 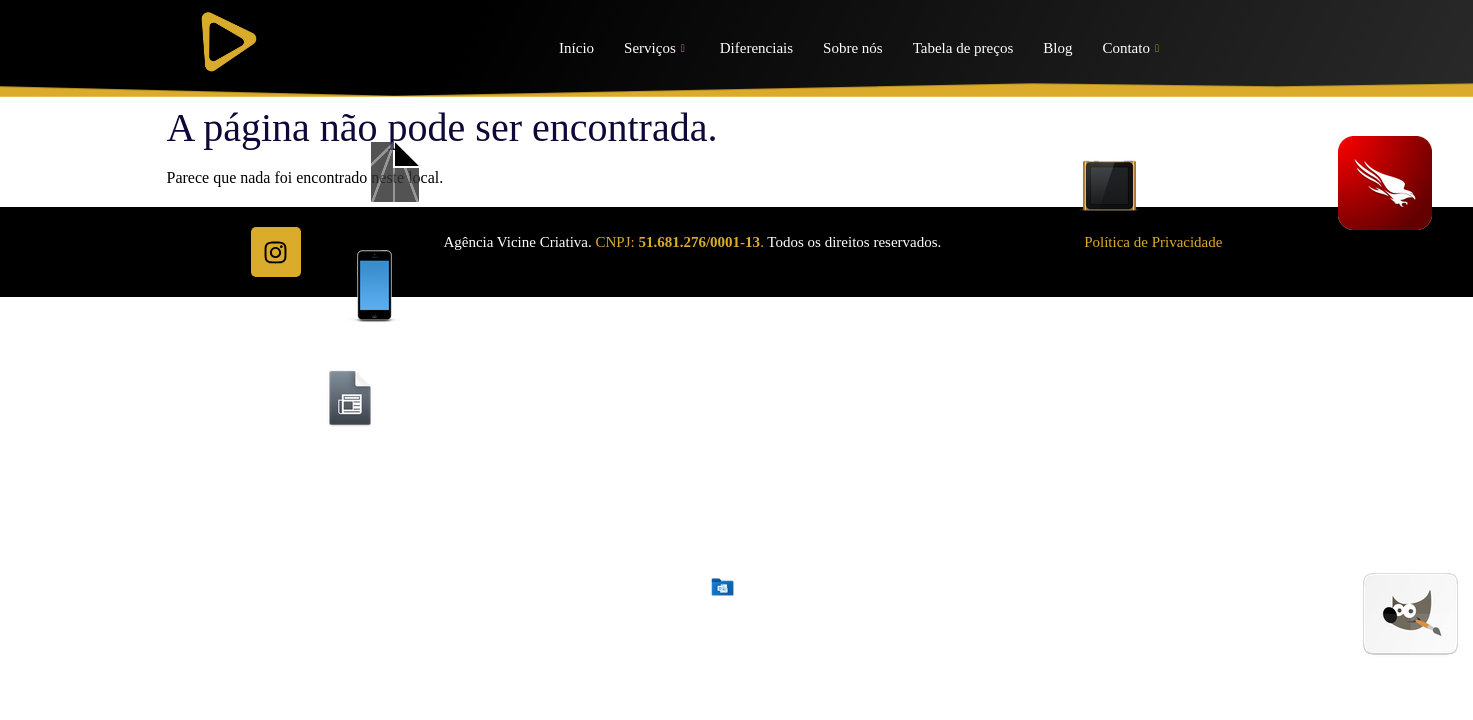 I want to click on view draft emails in mail sidebar, so click(x=395, y=172).